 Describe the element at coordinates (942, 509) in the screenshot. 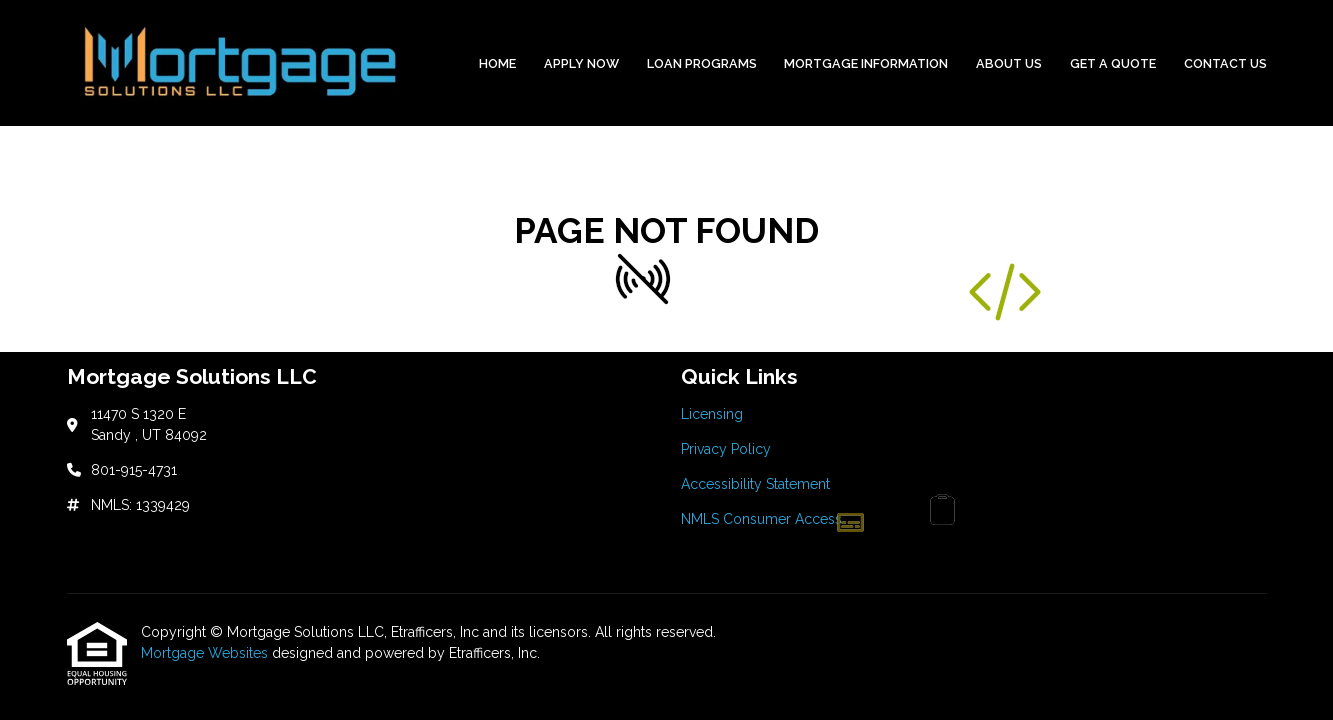

I see `copy content to clipboard` at that location.